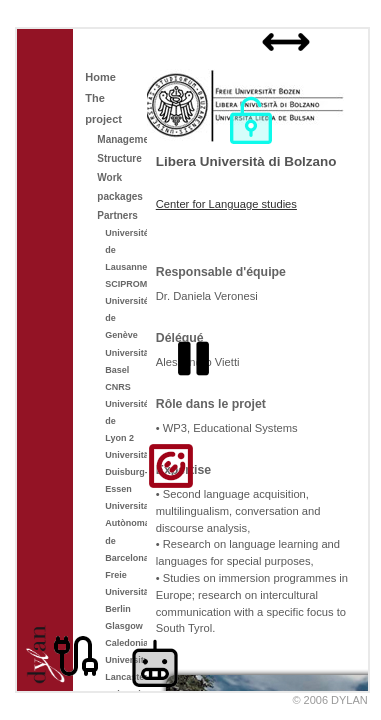 Image resolution: width=381 pixels, height=720 pixels. I want to click on adjust width or resize horizontally, so click(286, 42).